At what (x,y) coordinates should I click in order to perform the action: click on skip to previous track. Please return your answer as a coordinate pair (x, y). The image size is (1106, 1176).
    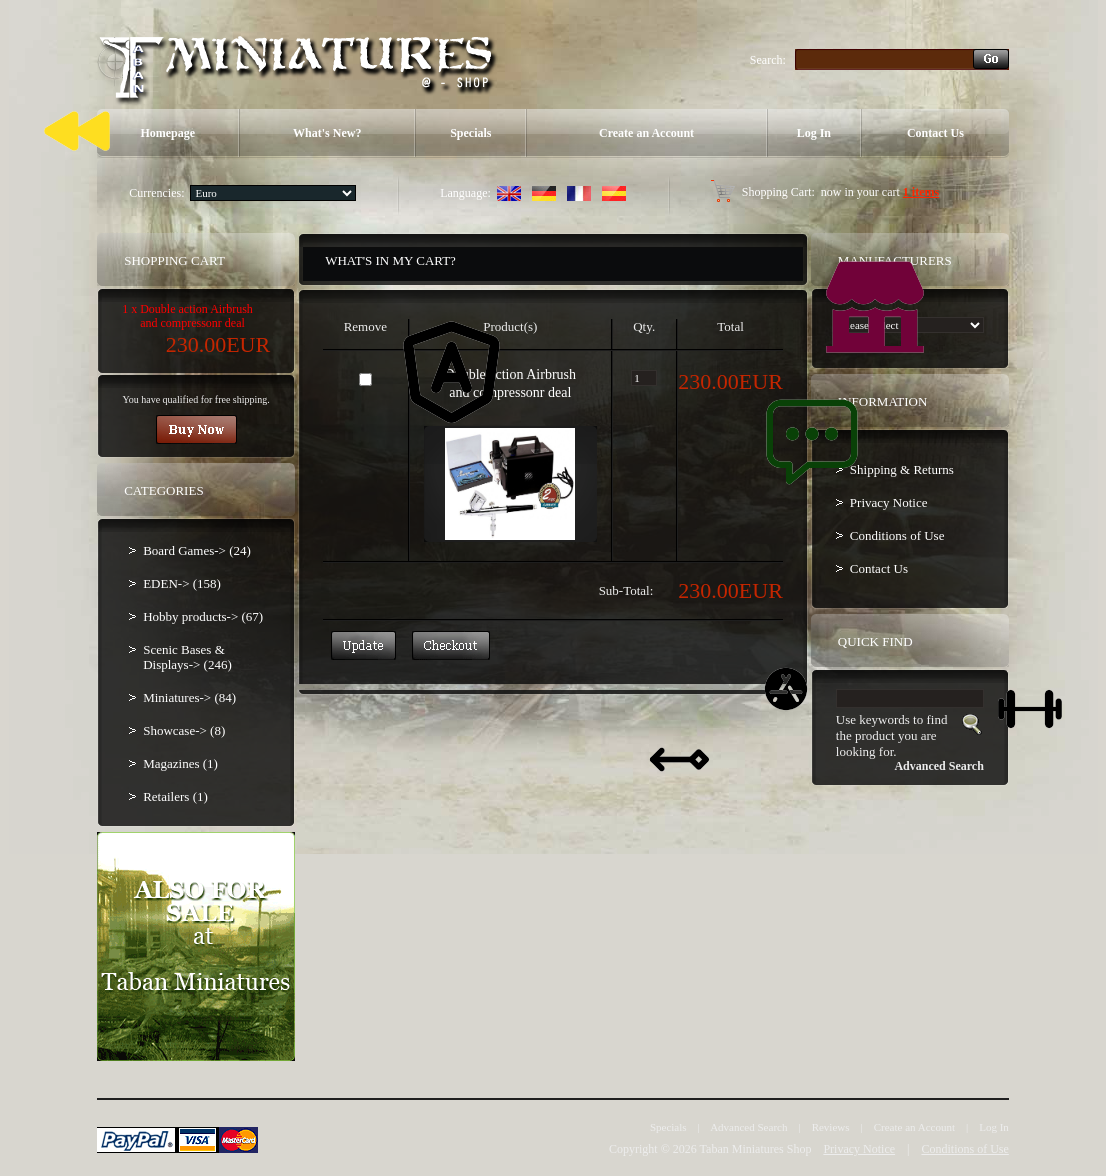
    Looking at the image, I should click on (77, 131).